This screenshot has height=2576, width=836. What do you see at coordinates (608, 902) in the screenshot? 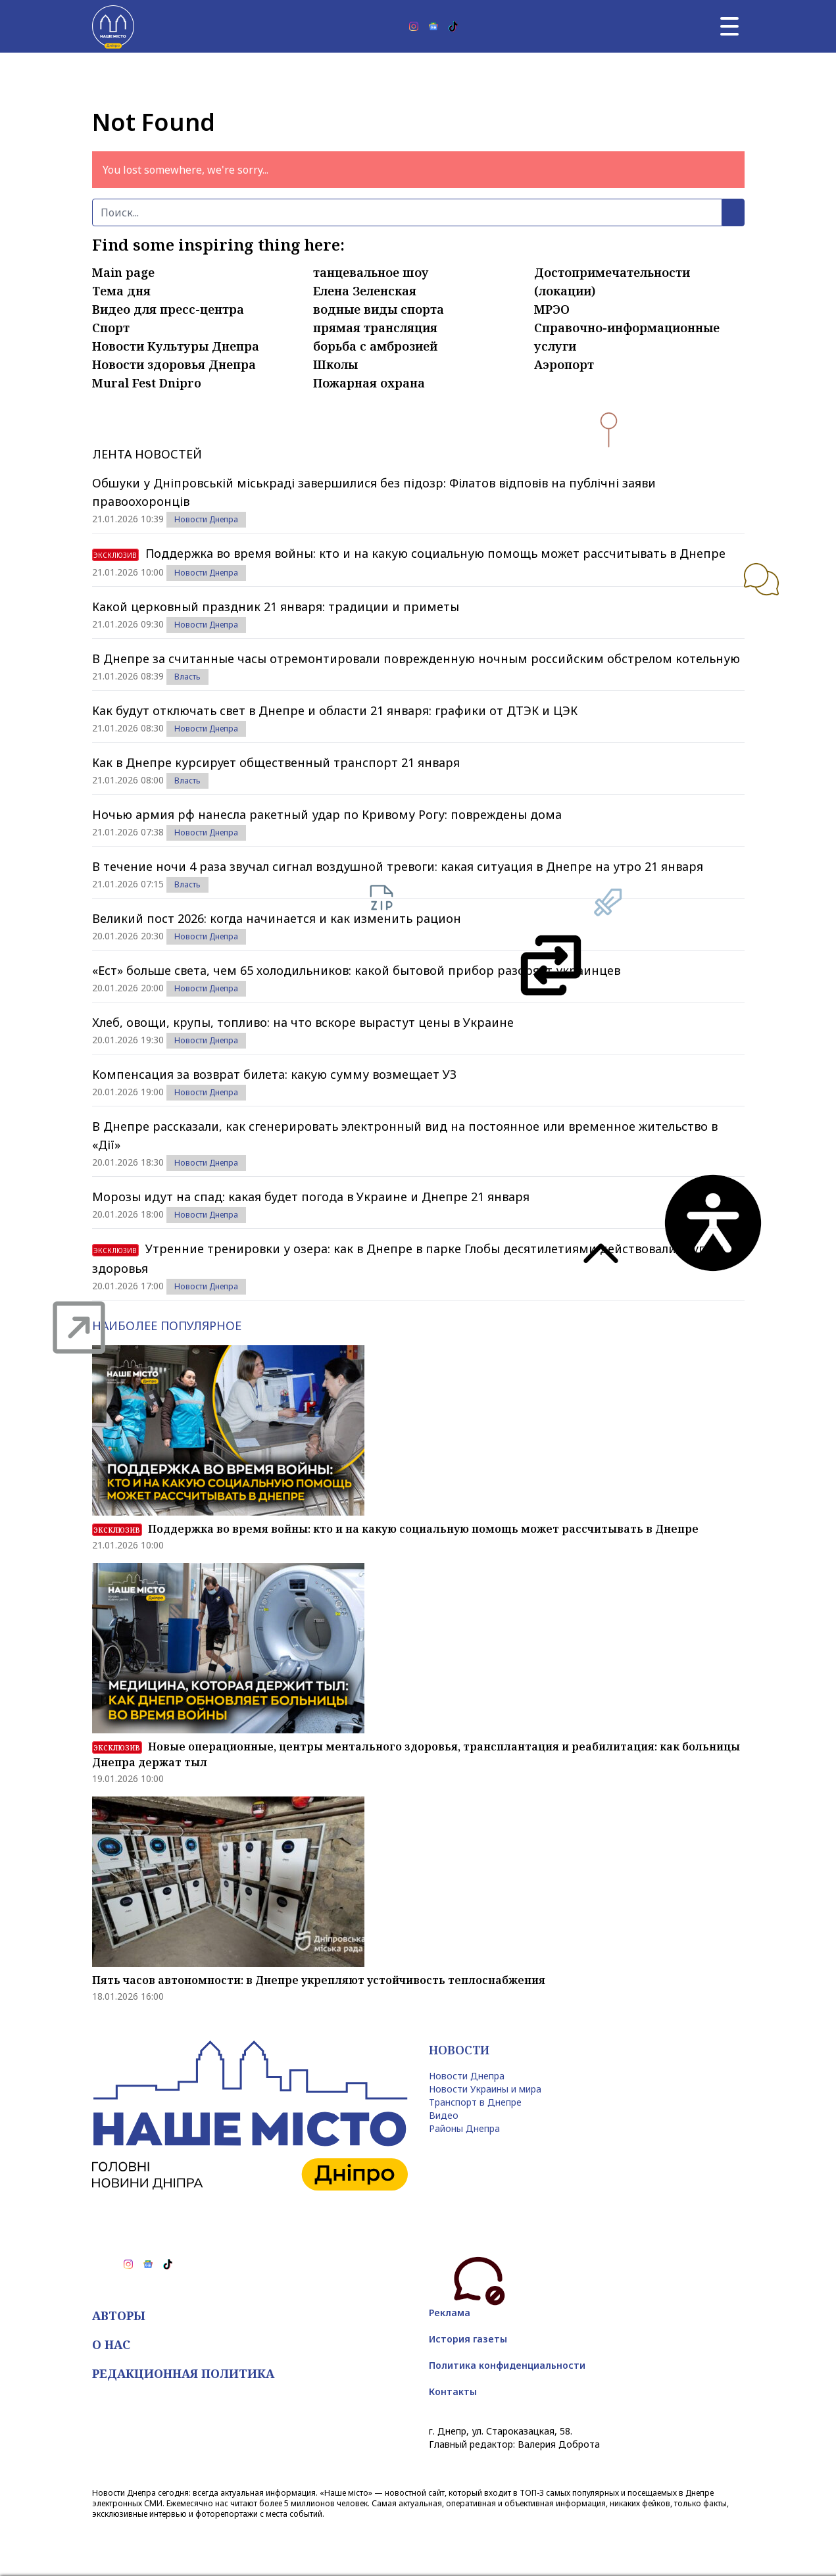
I see `access combat or battle features` at bounding box center [608, 902].